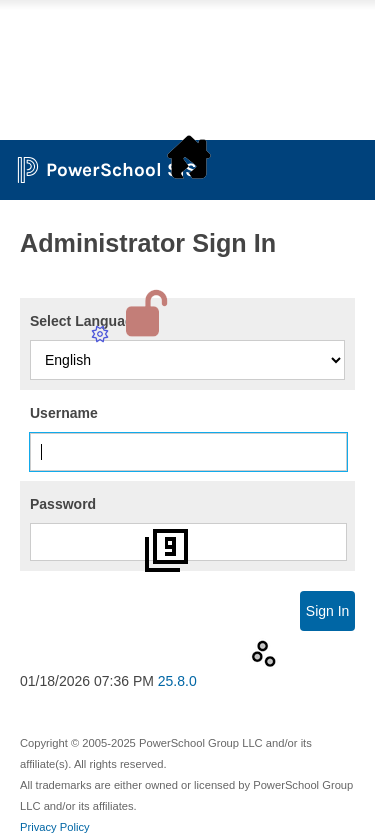 This screenshot has height=833, width=375. I want to click on unlock or access secured content, so click(142, 314).